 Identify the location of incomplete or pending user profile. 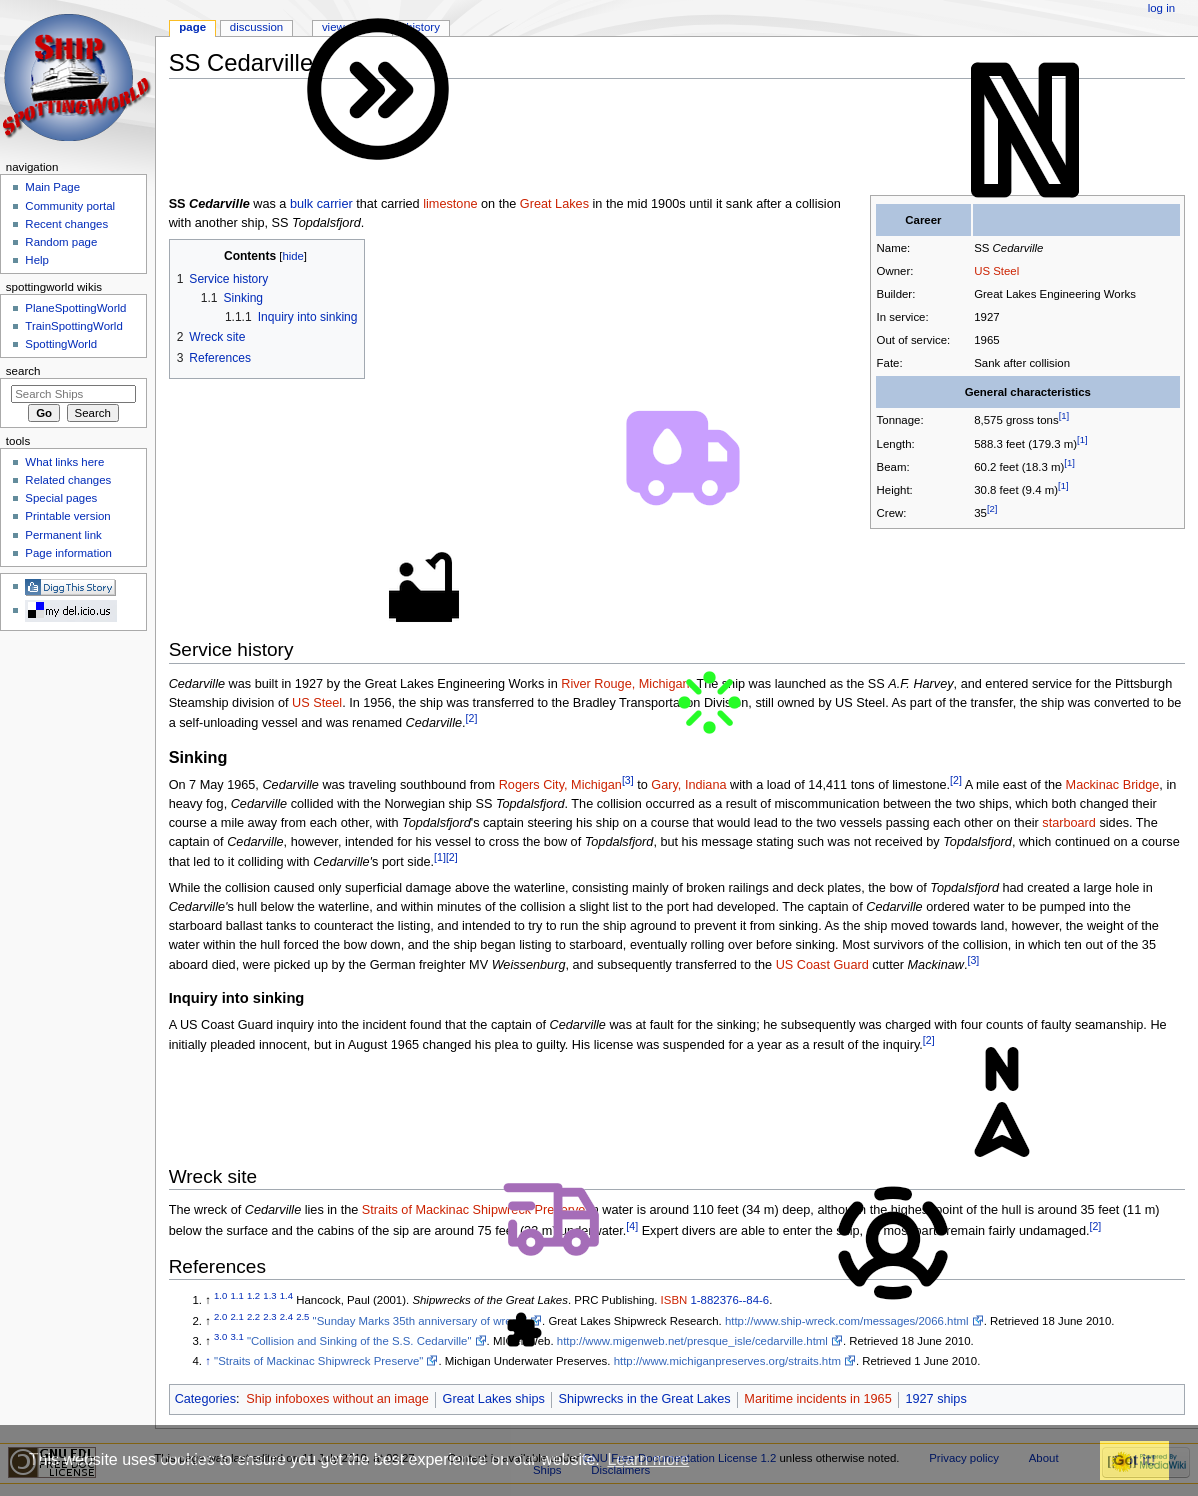
(893, 1243).